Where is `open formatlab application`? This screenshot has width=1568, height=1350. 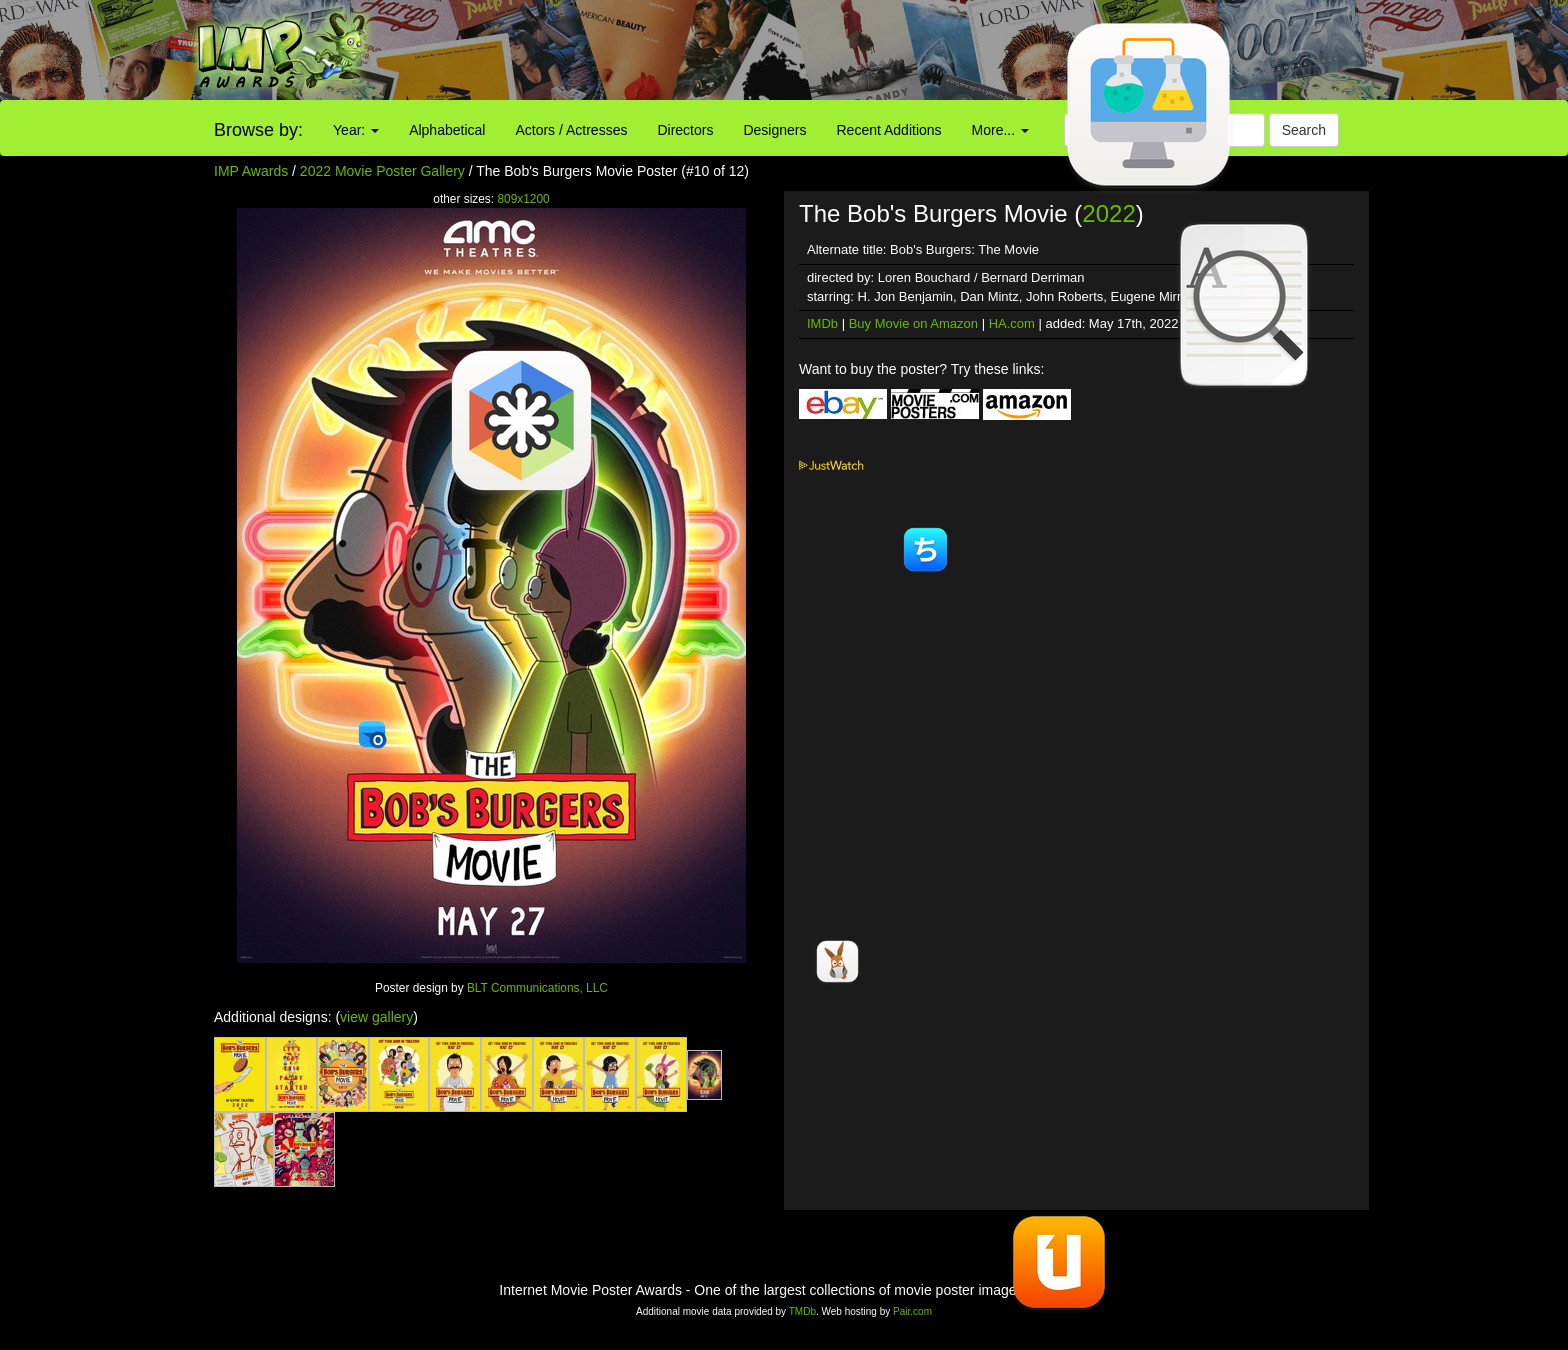
open formatlab application is located at coordinates (1148, 104).